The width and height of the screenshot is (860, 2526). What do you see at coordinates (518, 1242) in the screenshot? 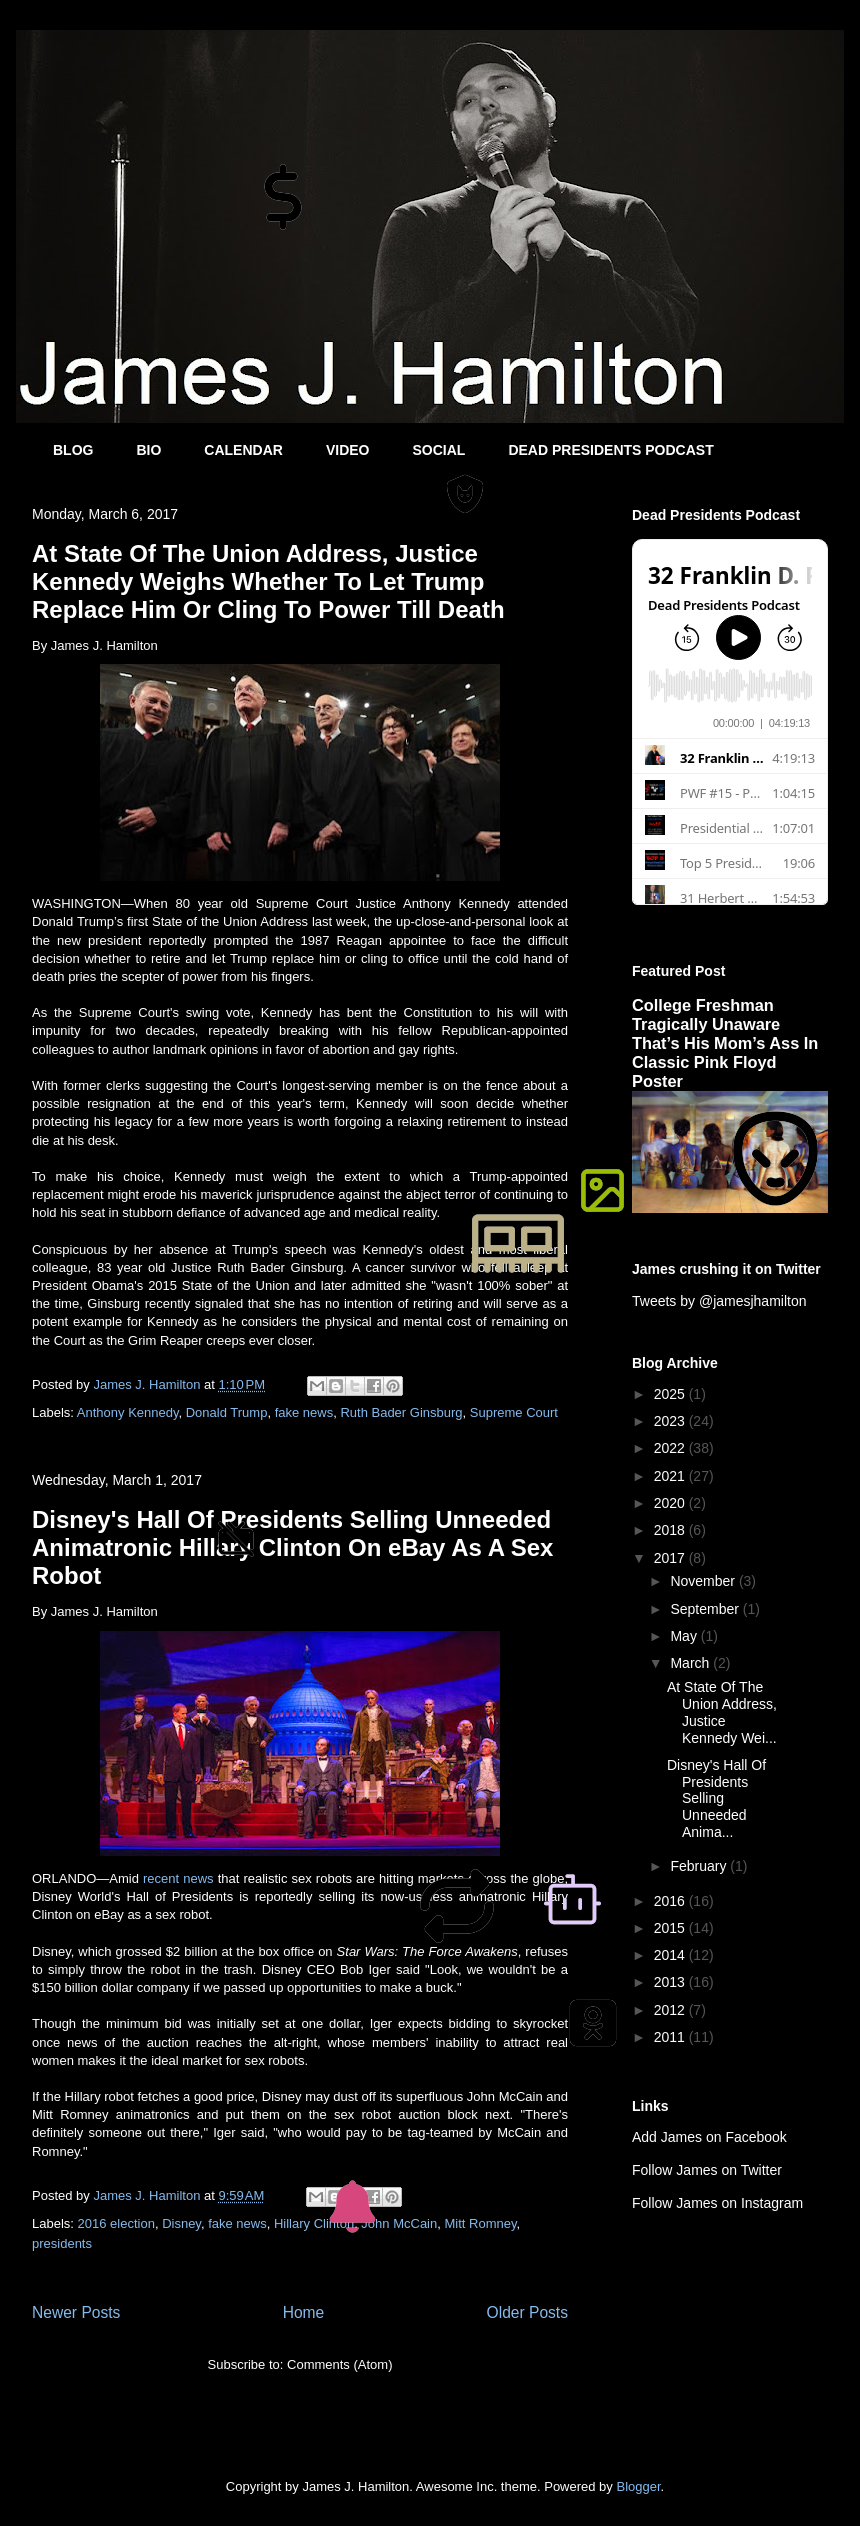
I see `view system memory or RAM usage` at bounding box center [518, 1242].